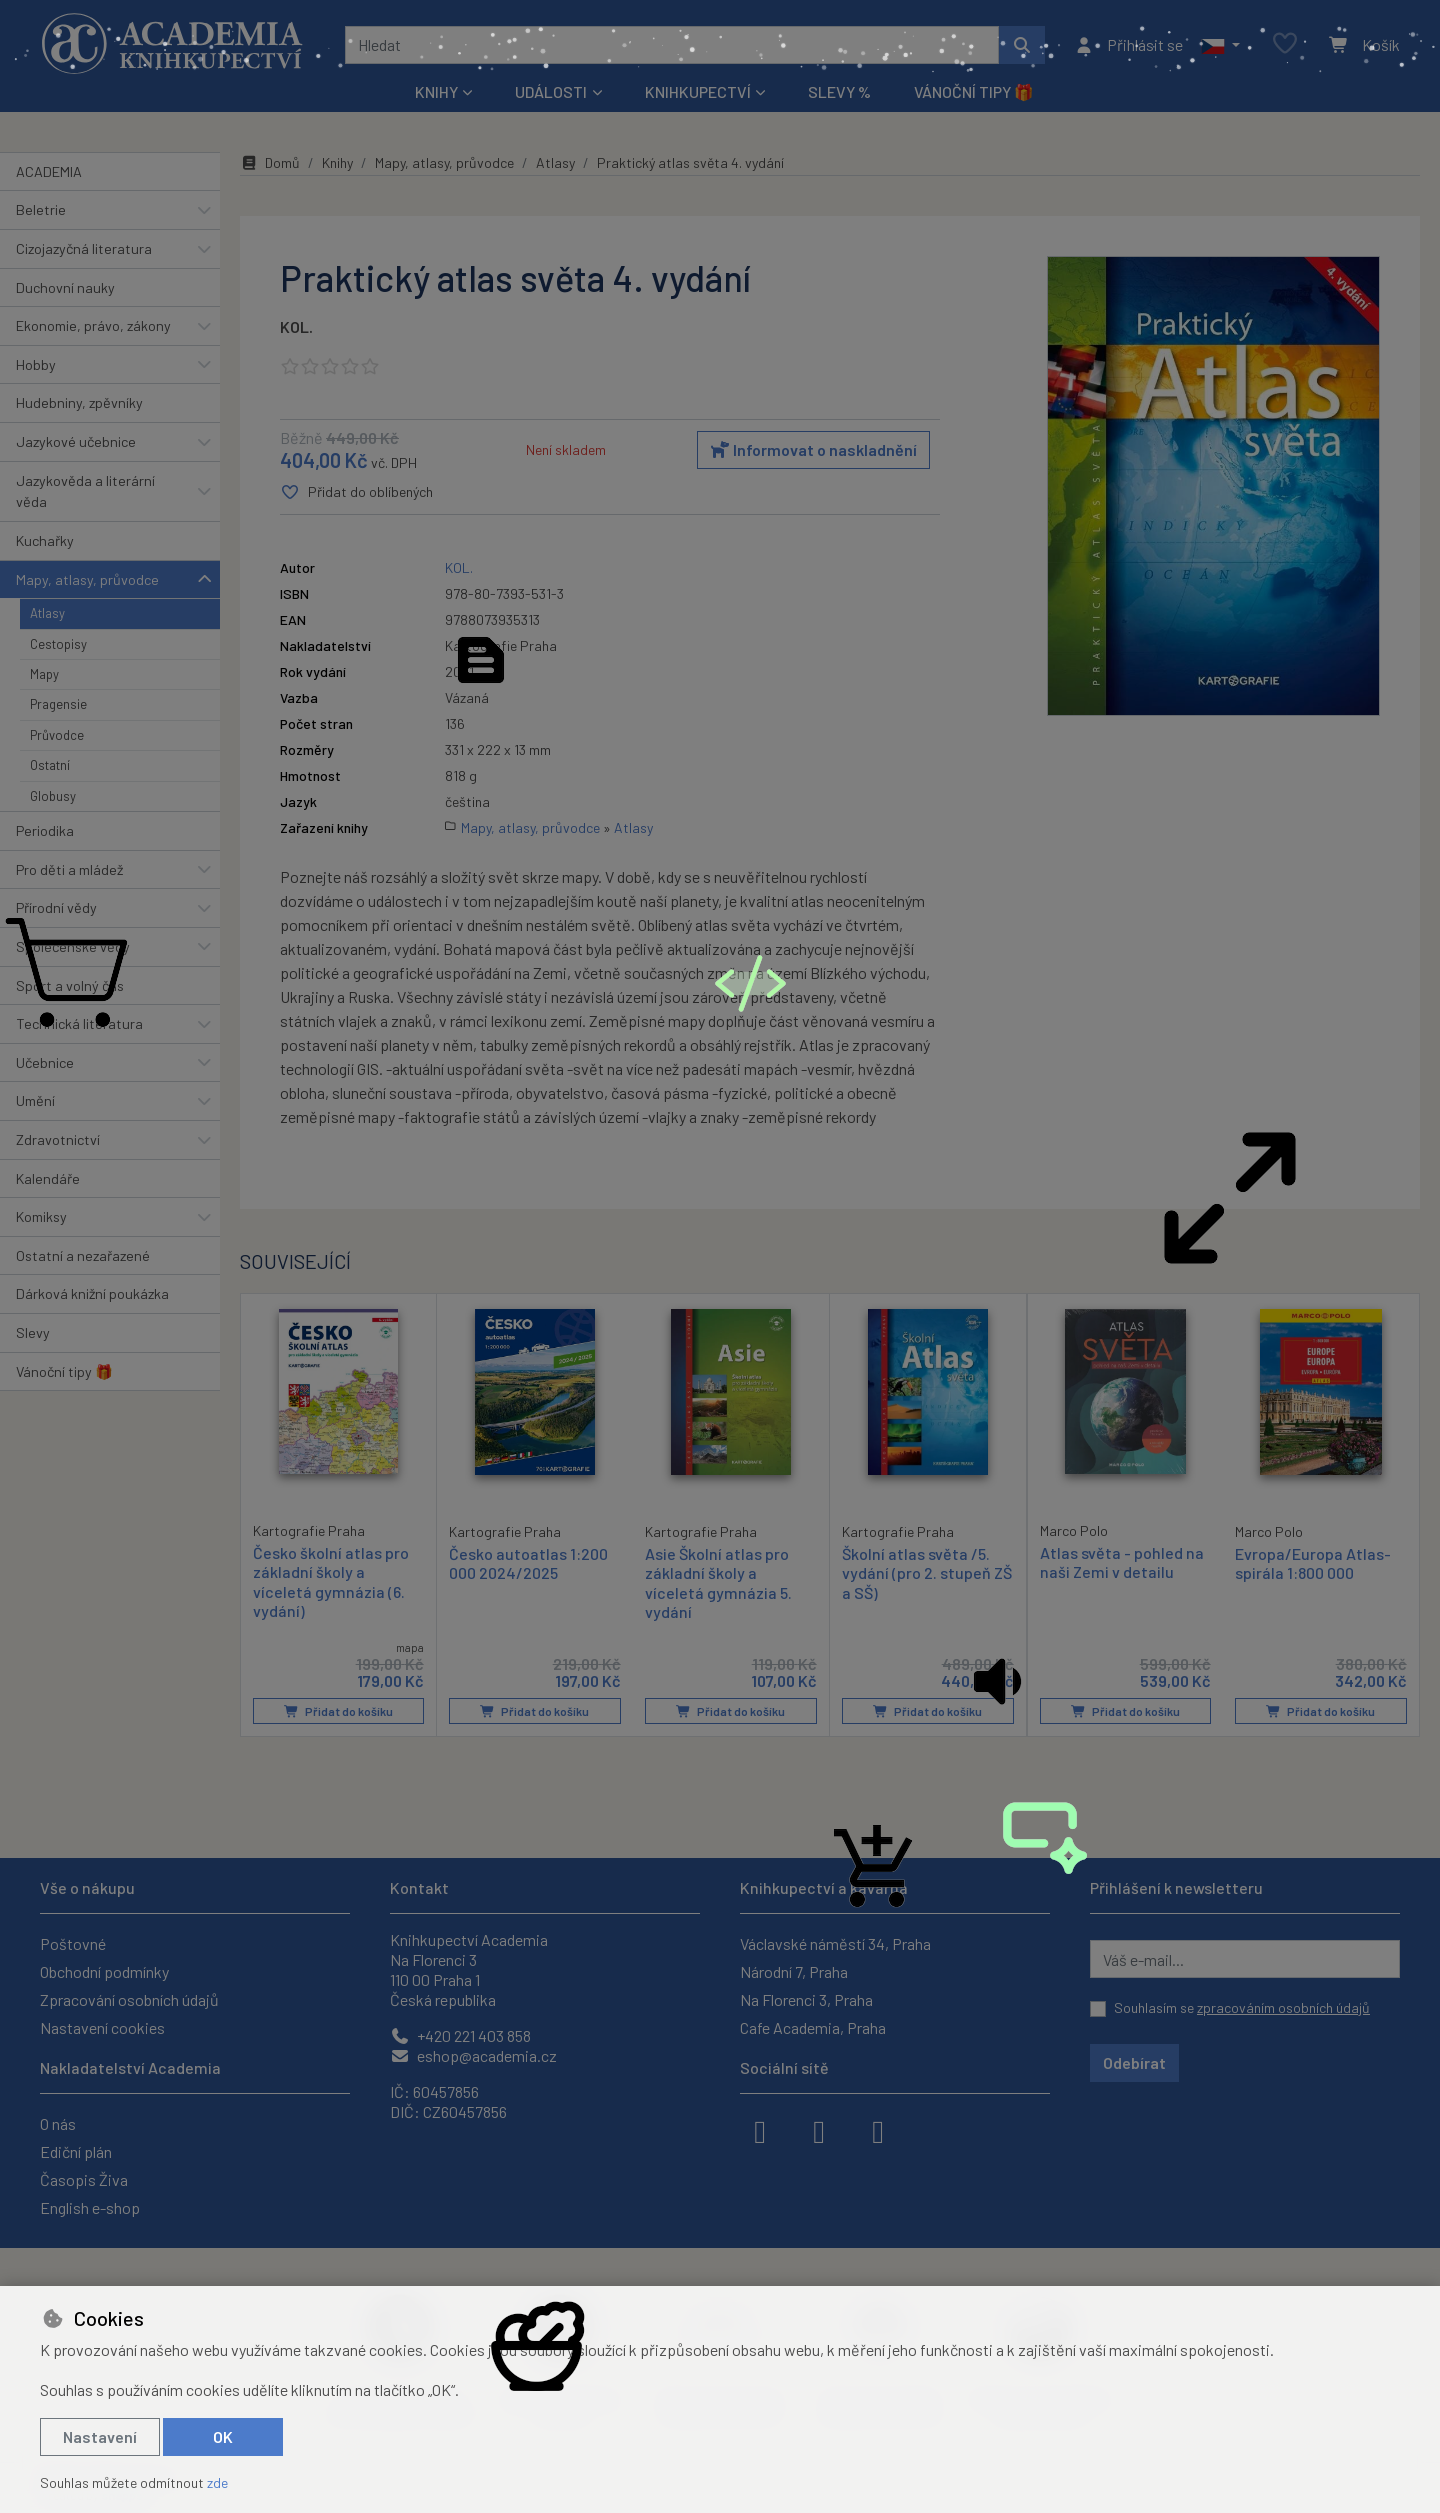 The image size is (1440, 2513). What do you see at coordinates (1230, 1198) in the screenshot?
I see `maximize window to full screen` at bounding box center [1230, 1198].